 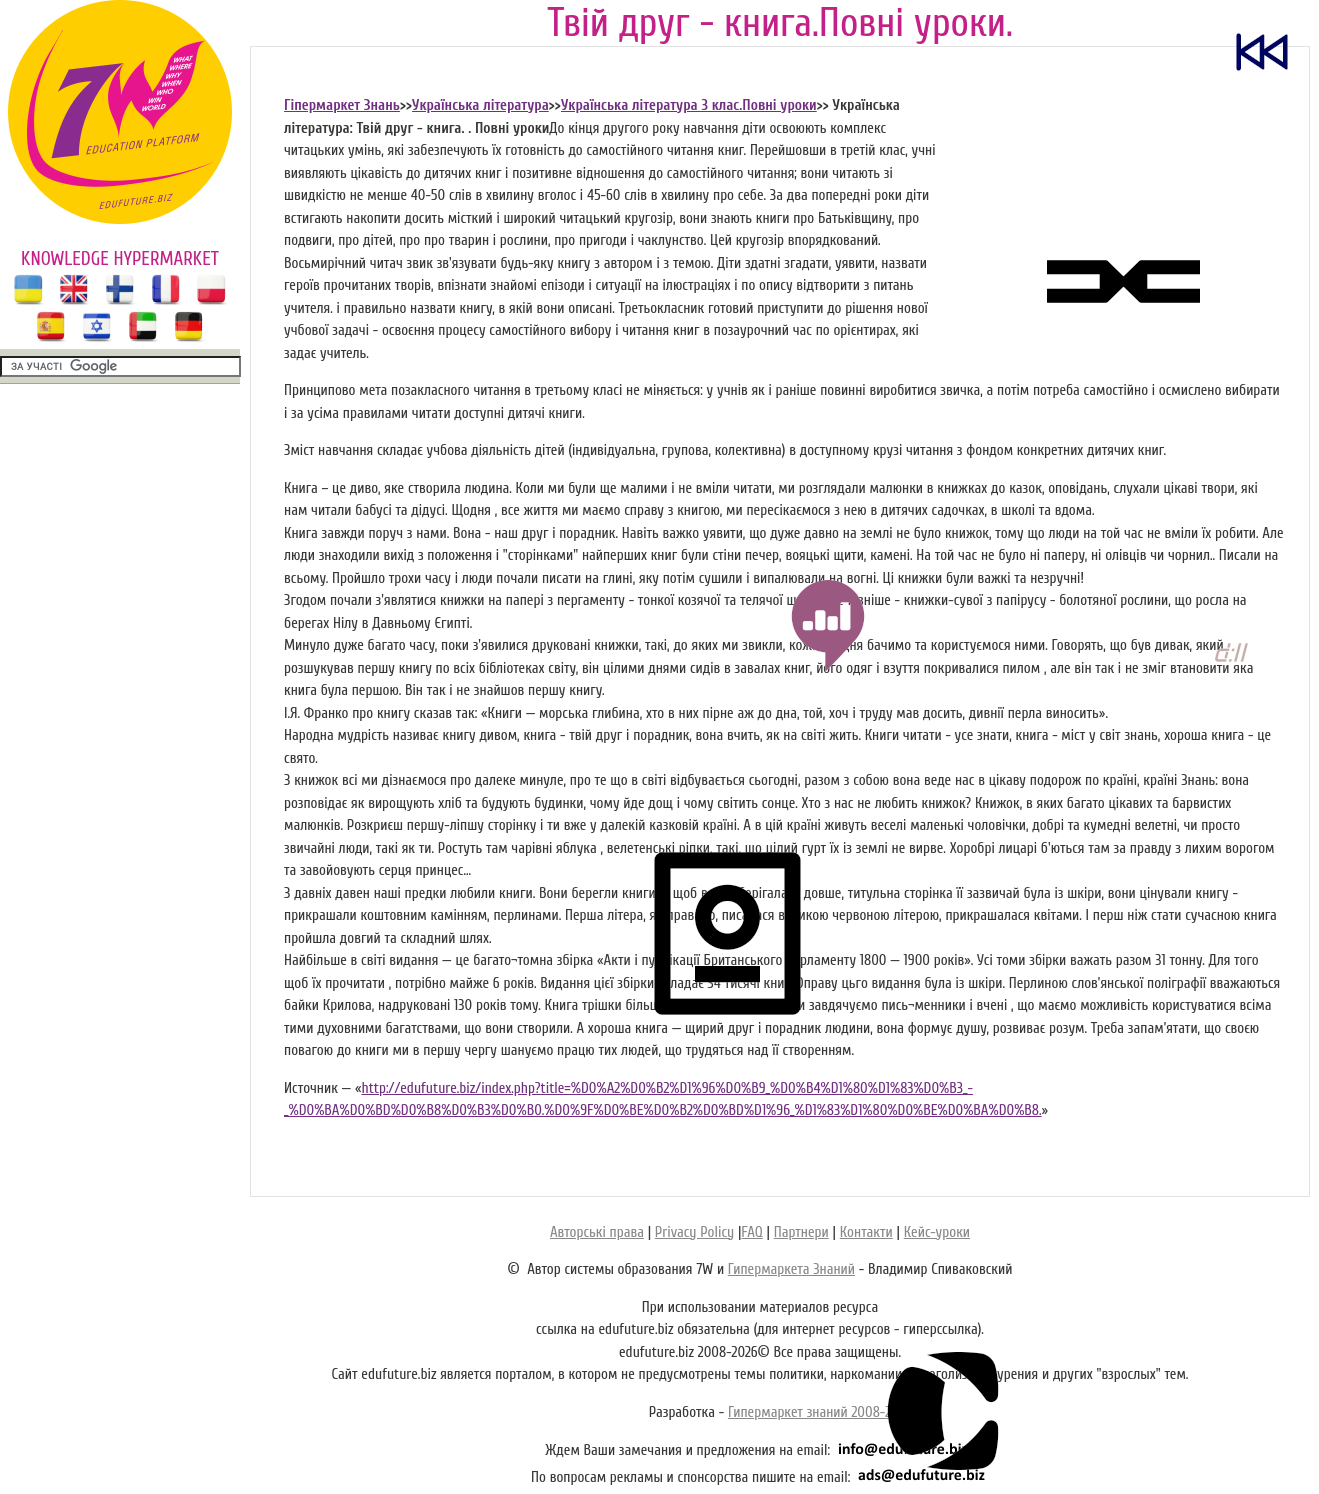 What do you see at coordinates (1123, 281) in the screenshot?
I see `dacia brand logo` at bounding box center [1123, 281].